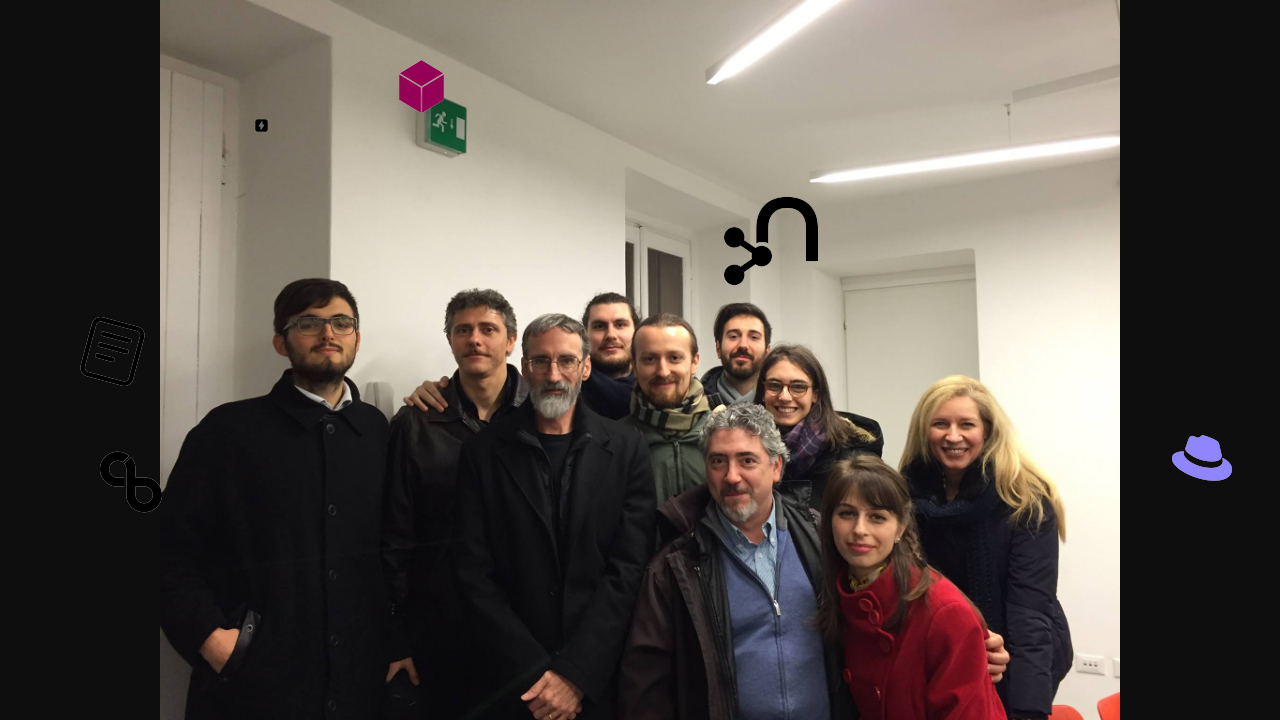 The image size is (1280, 720). What do you see at coordinates (1202, 458) in the screenshot?
I see `Red Hat company logo` at bounding box center [1202, 458].